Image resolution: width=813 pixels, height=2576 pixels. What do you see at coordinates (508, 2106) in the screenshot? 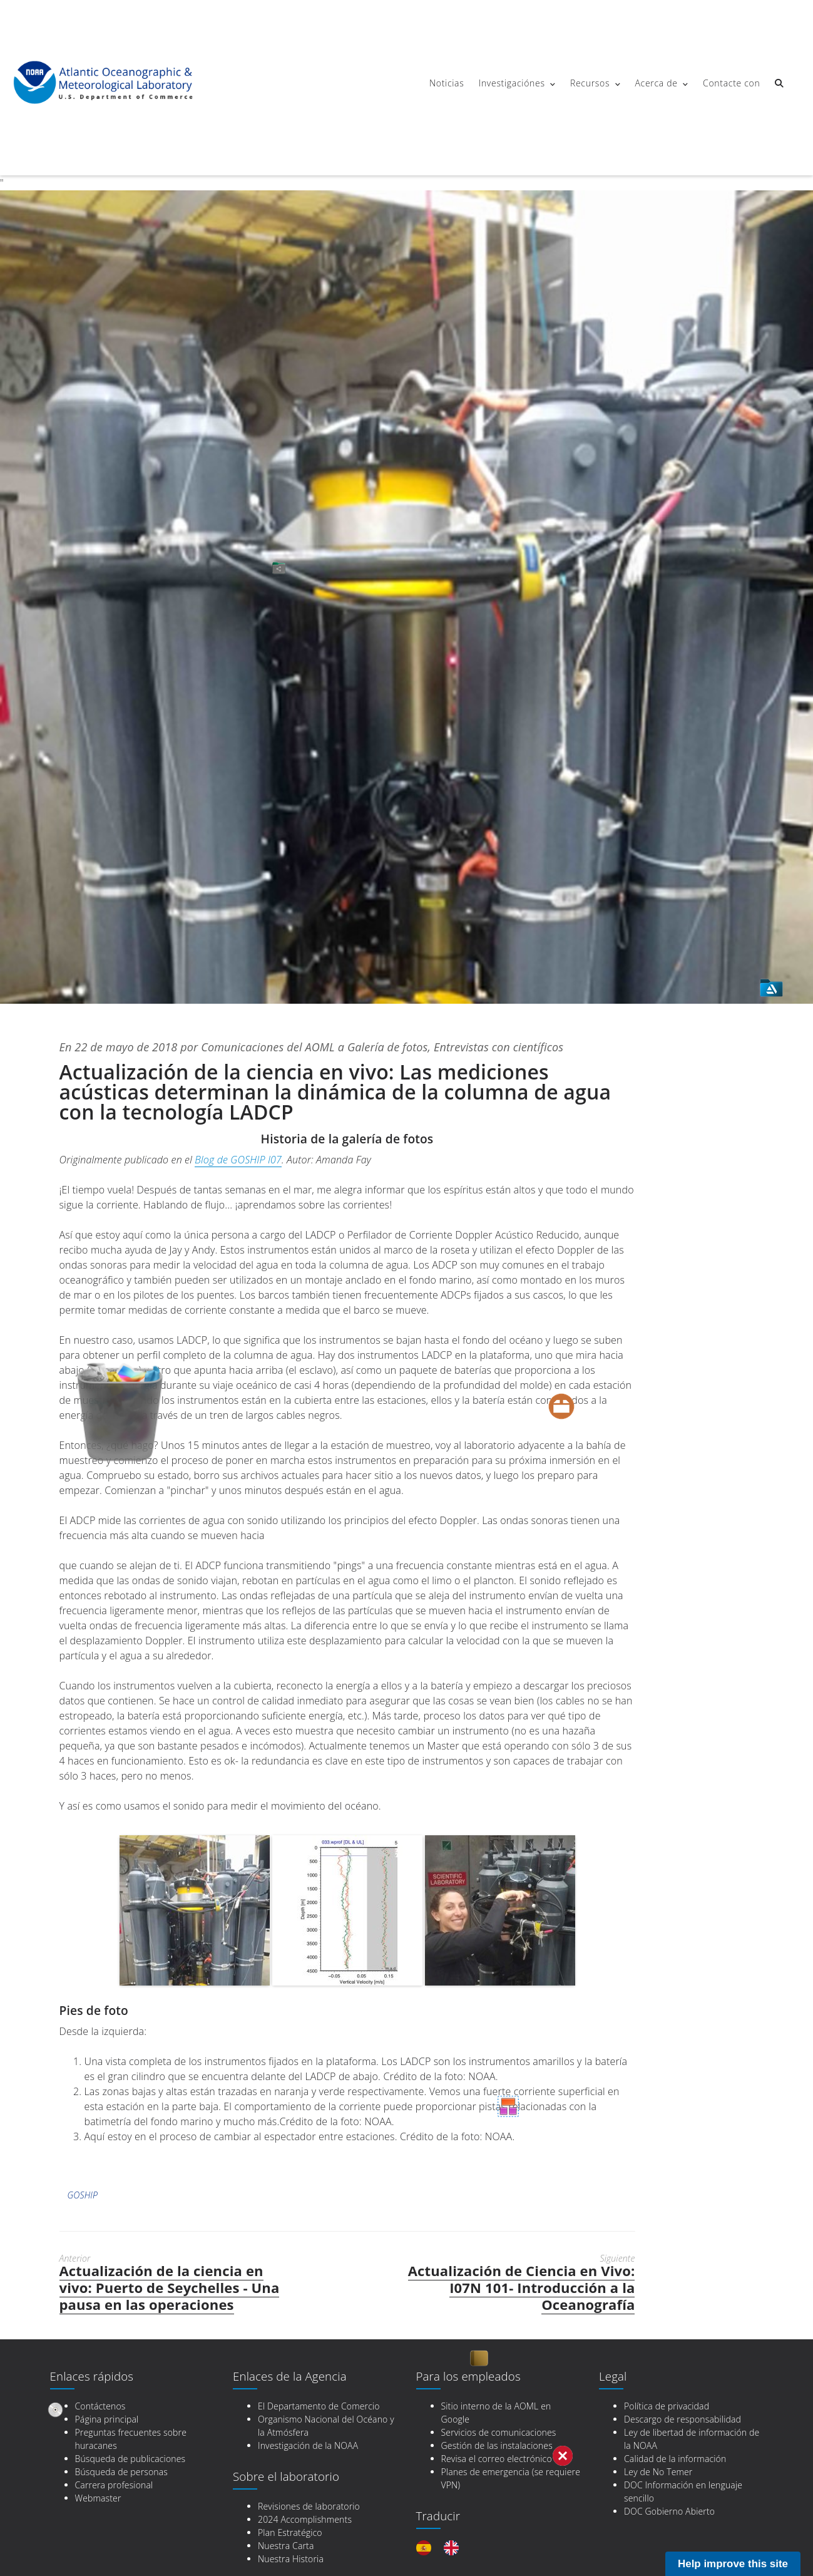
I see `select all items in the current view` at bounding box center [508, 2106].